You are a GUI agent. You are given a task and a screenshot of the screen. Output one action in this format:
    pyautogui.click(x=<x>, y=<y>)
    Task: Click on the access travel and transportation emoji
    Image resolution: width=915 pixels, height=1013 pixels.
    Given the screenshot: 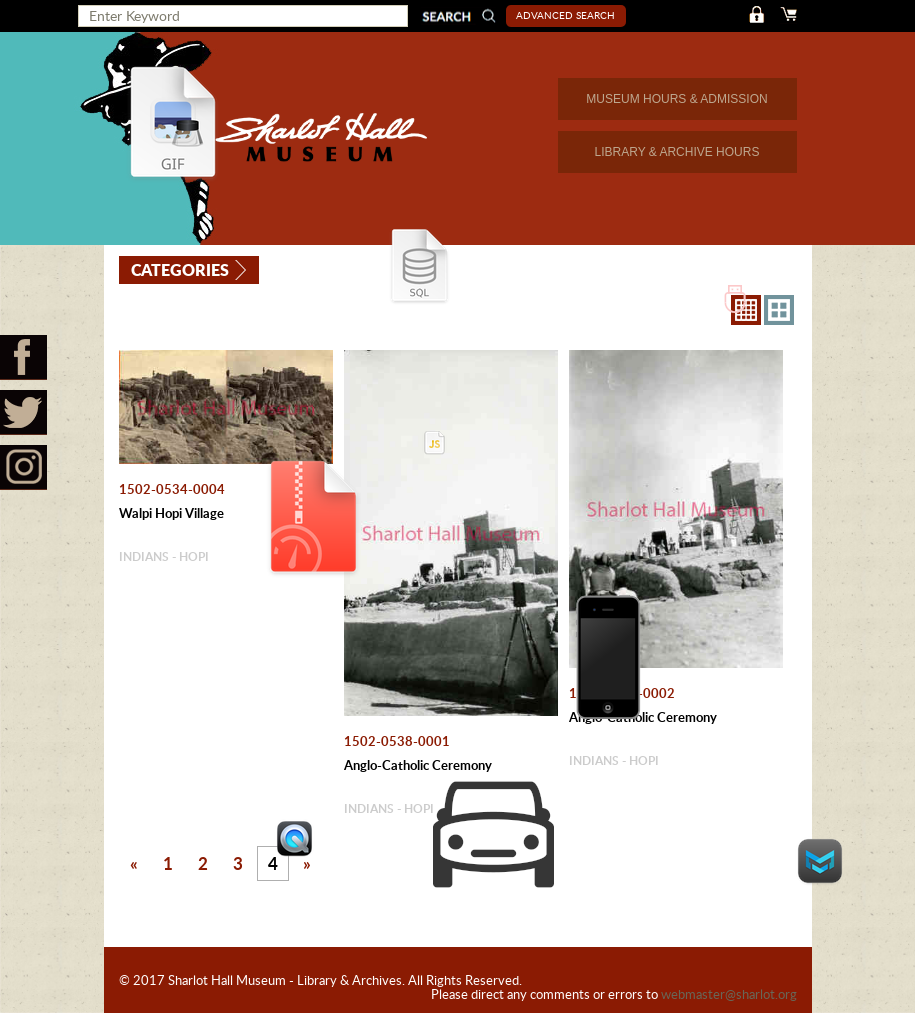 What is the action you would take?
    pyautogui.click(x=493, y=834)
    